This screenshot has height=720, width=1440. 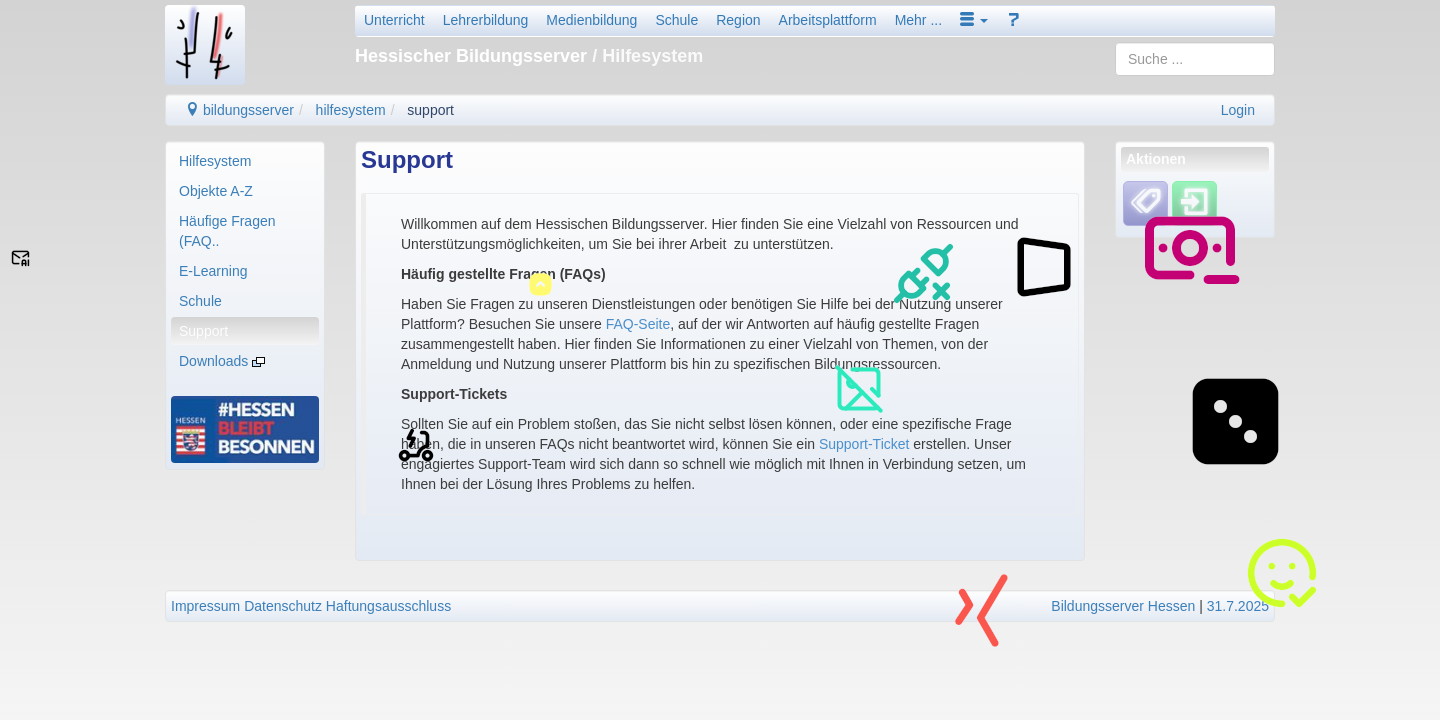 I want to click on disconnect from power source, so click(x=923, y=273).